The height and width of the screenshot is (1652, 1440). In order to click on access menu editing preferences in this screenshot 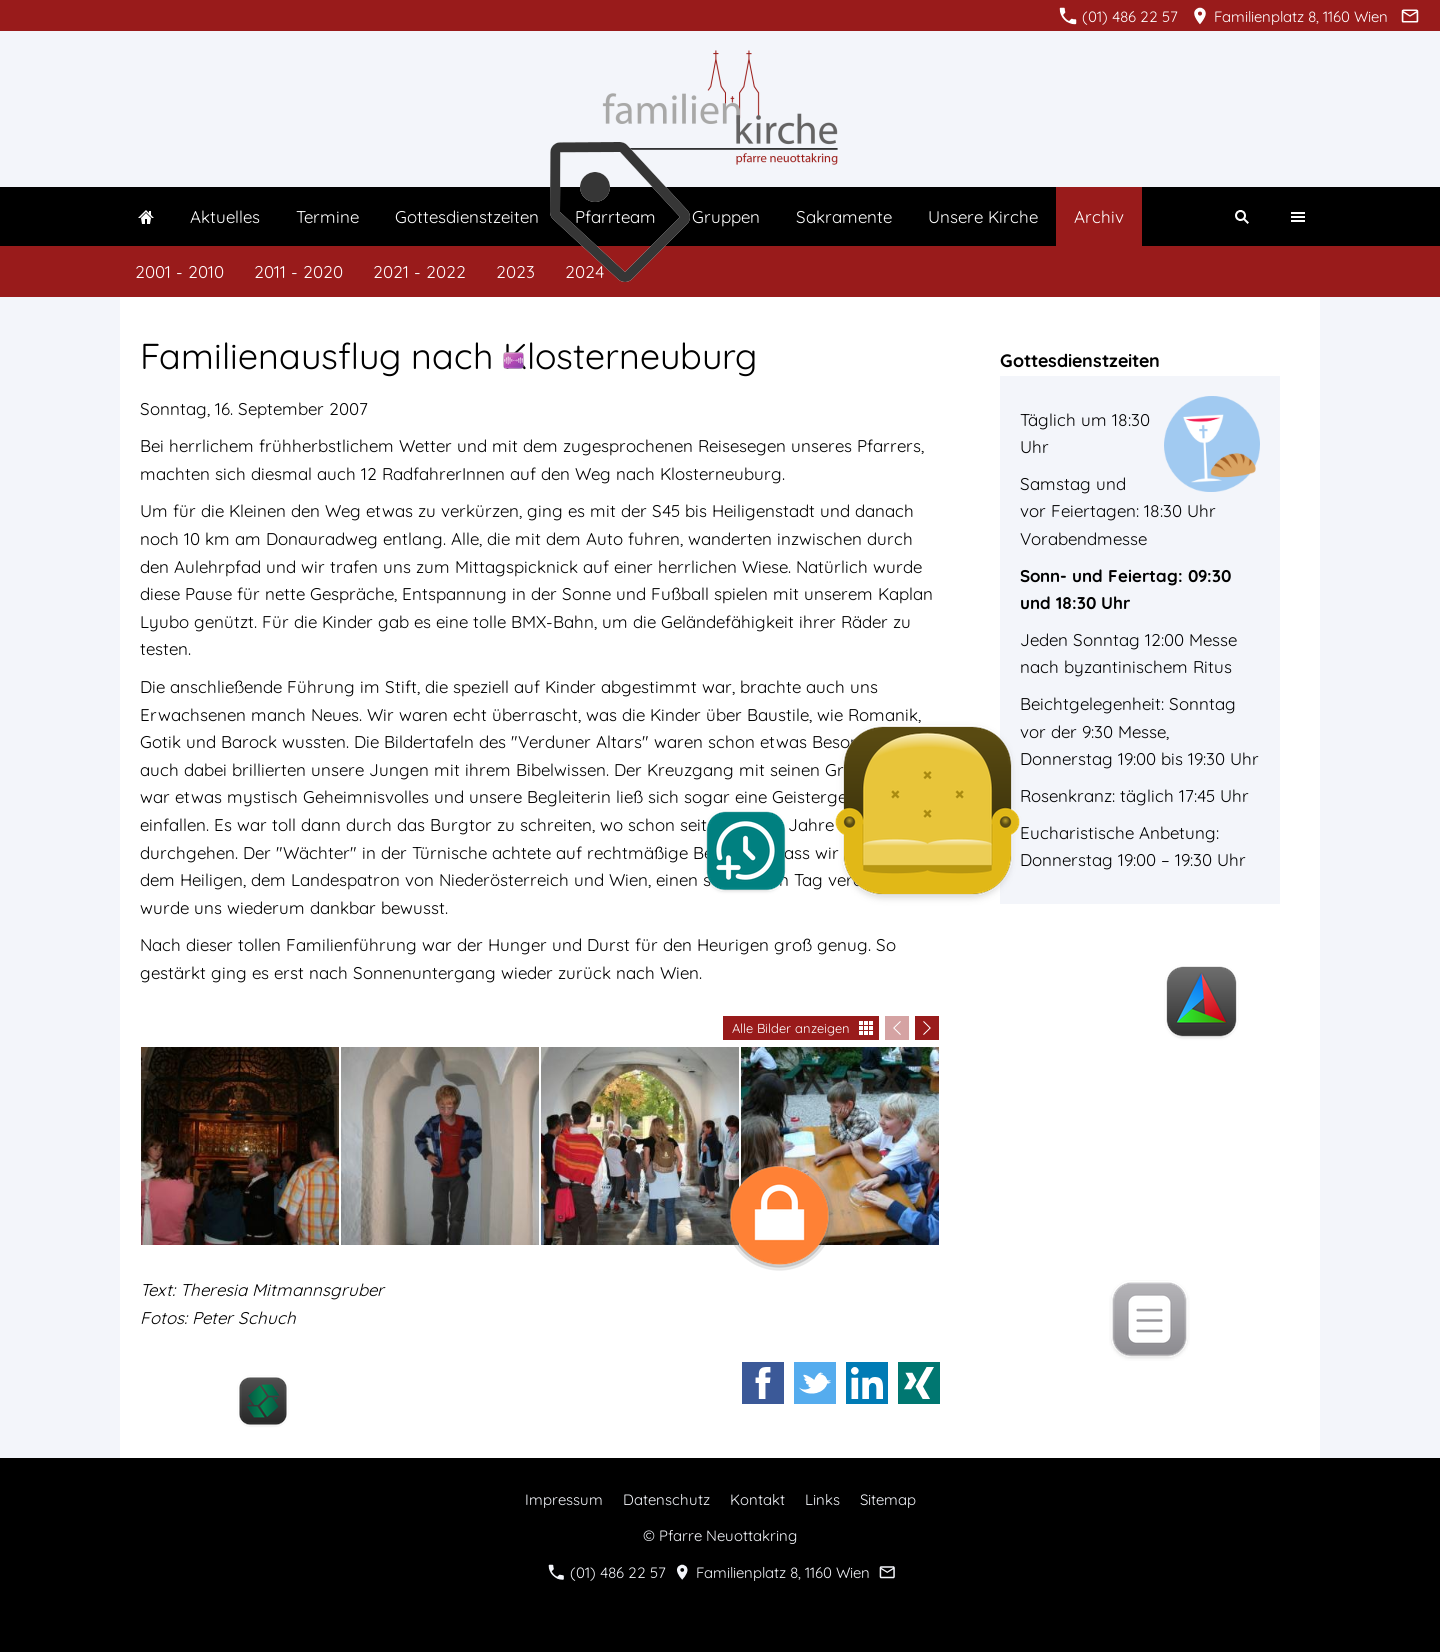, I will do `click(1149, 1320)`.